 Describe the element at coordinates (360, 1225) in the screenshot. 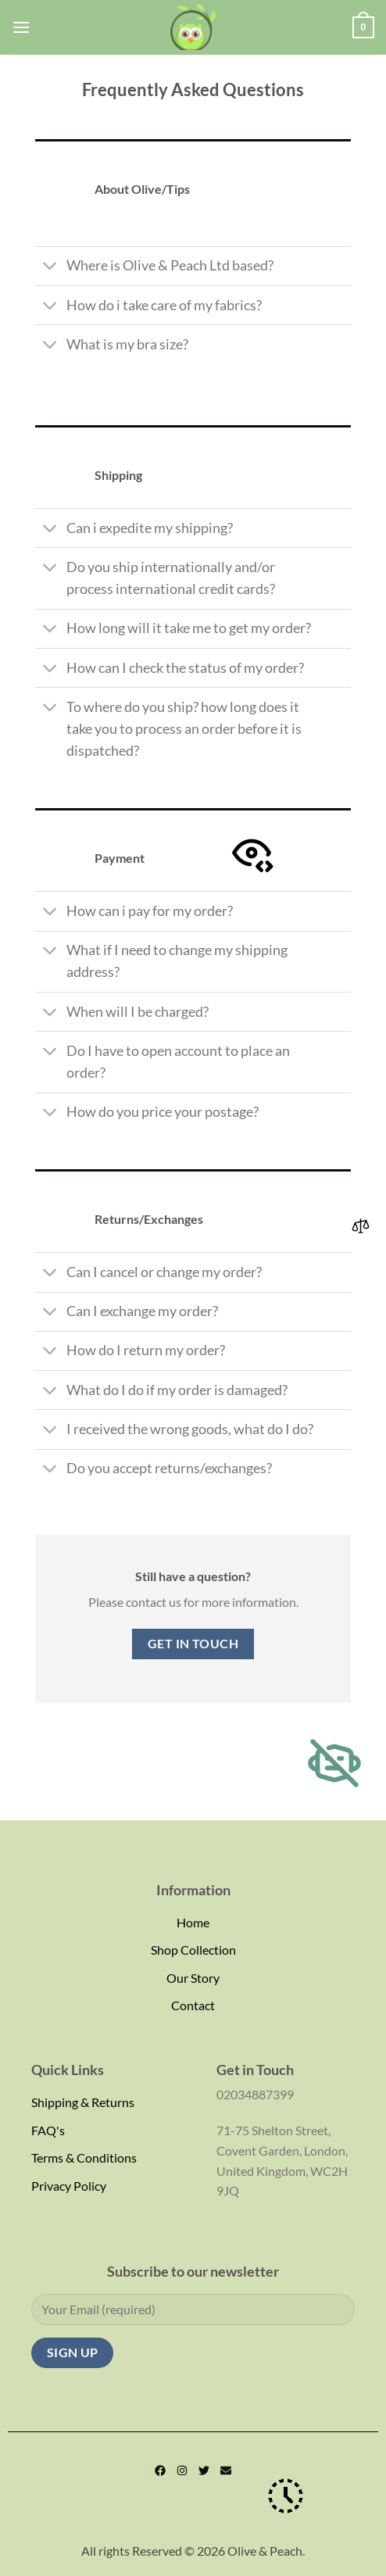

I see `access legal or terms of service information` at that location.